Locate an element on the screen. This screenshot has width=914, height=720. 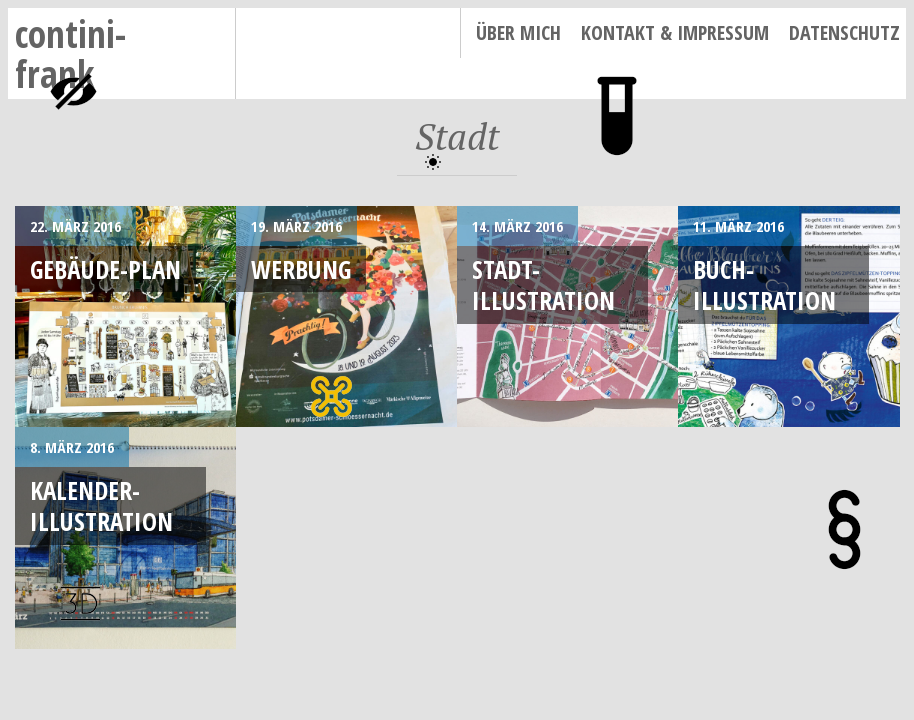
indicates a legal or terms section is located at coordinates (844, 529).